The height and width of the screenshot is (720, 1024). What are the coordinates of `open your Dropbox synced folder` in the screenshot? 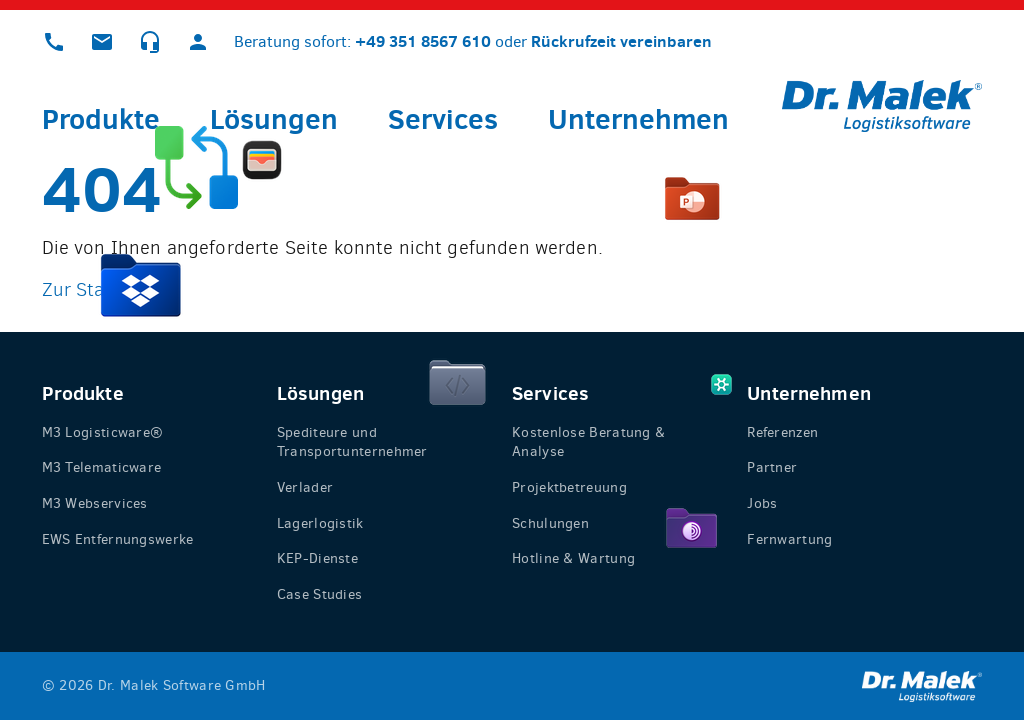 It's located at (140, 287).